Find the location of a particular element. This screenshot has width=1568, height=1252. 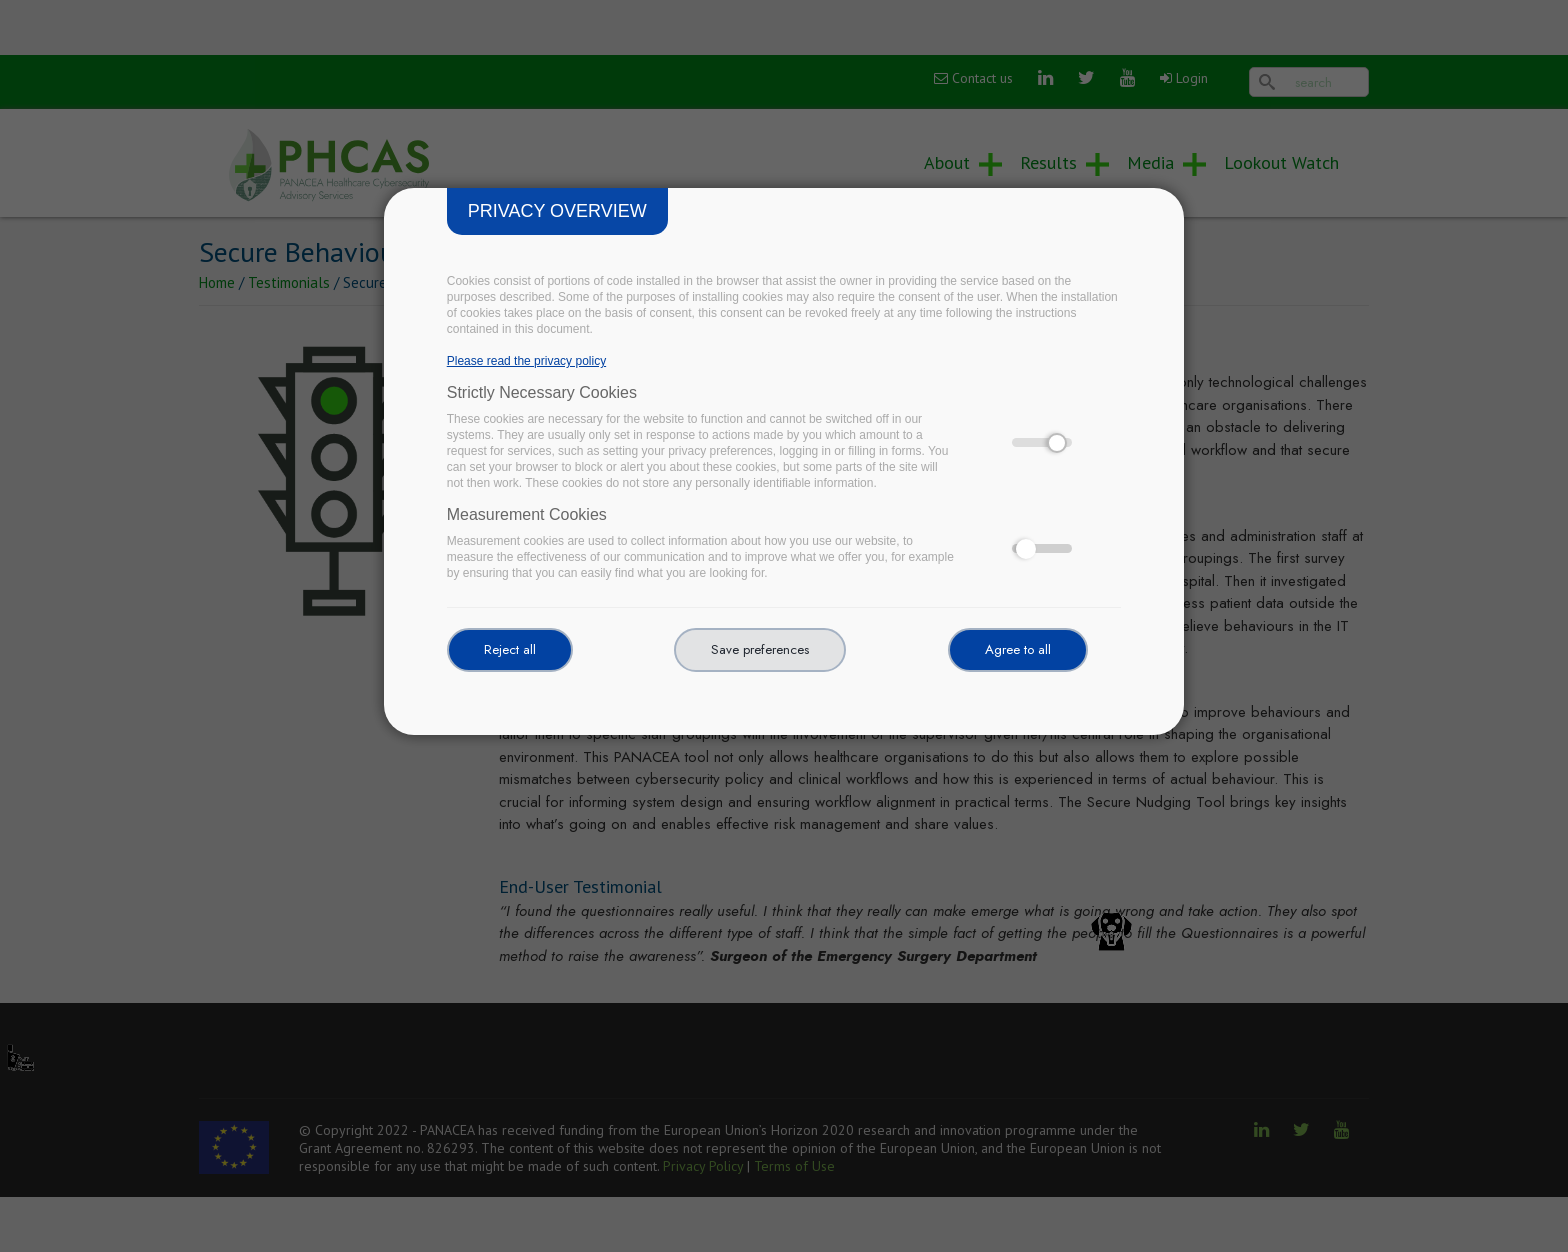

access harbor or port facilities is located at coordinates (21, 1058).